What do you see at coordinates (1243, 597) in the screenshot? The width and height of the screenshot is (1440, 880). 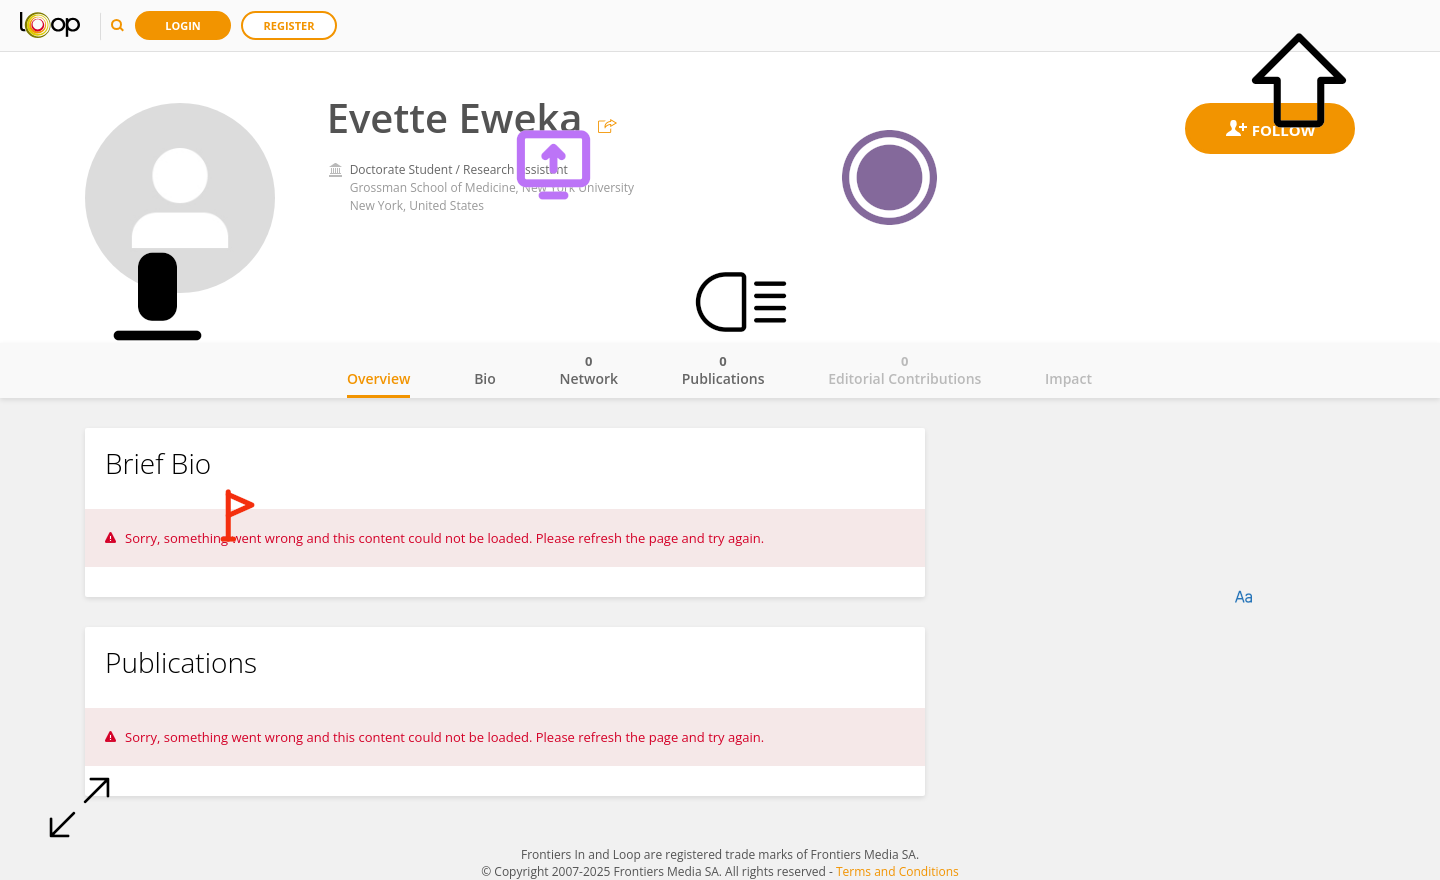 I see `adjust text formatting and font settings` at bounding box center [1243, 597].